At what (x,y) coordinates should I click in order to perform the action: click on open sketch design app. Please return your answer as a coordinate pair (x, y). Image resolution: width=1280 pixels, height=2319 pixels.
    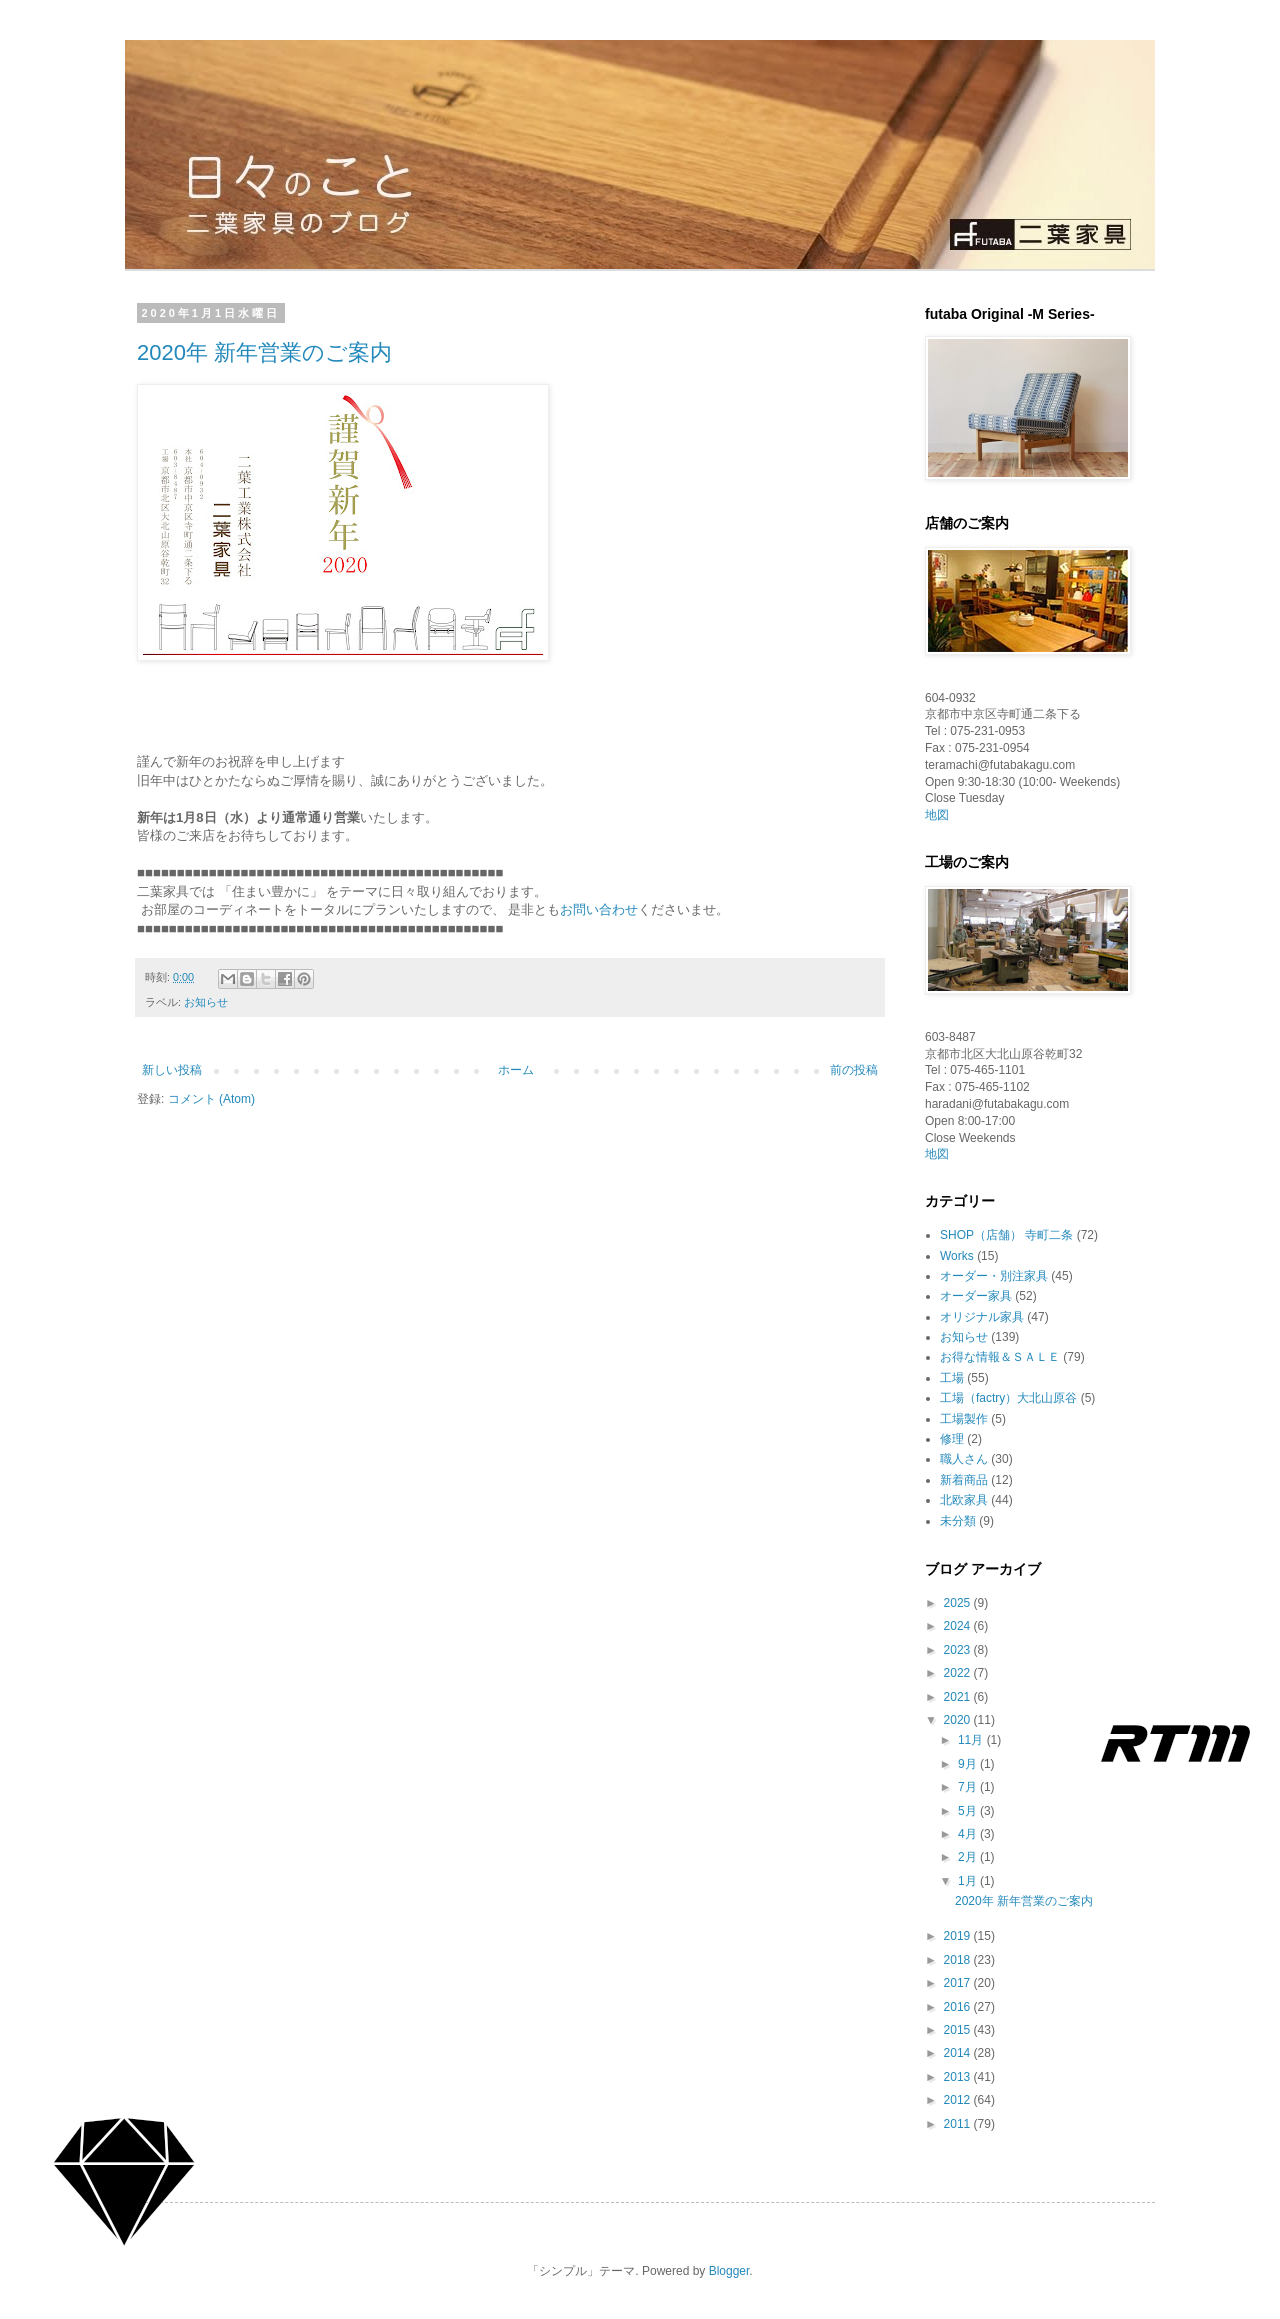
    Looking at the image, I should click on (124, 2182).